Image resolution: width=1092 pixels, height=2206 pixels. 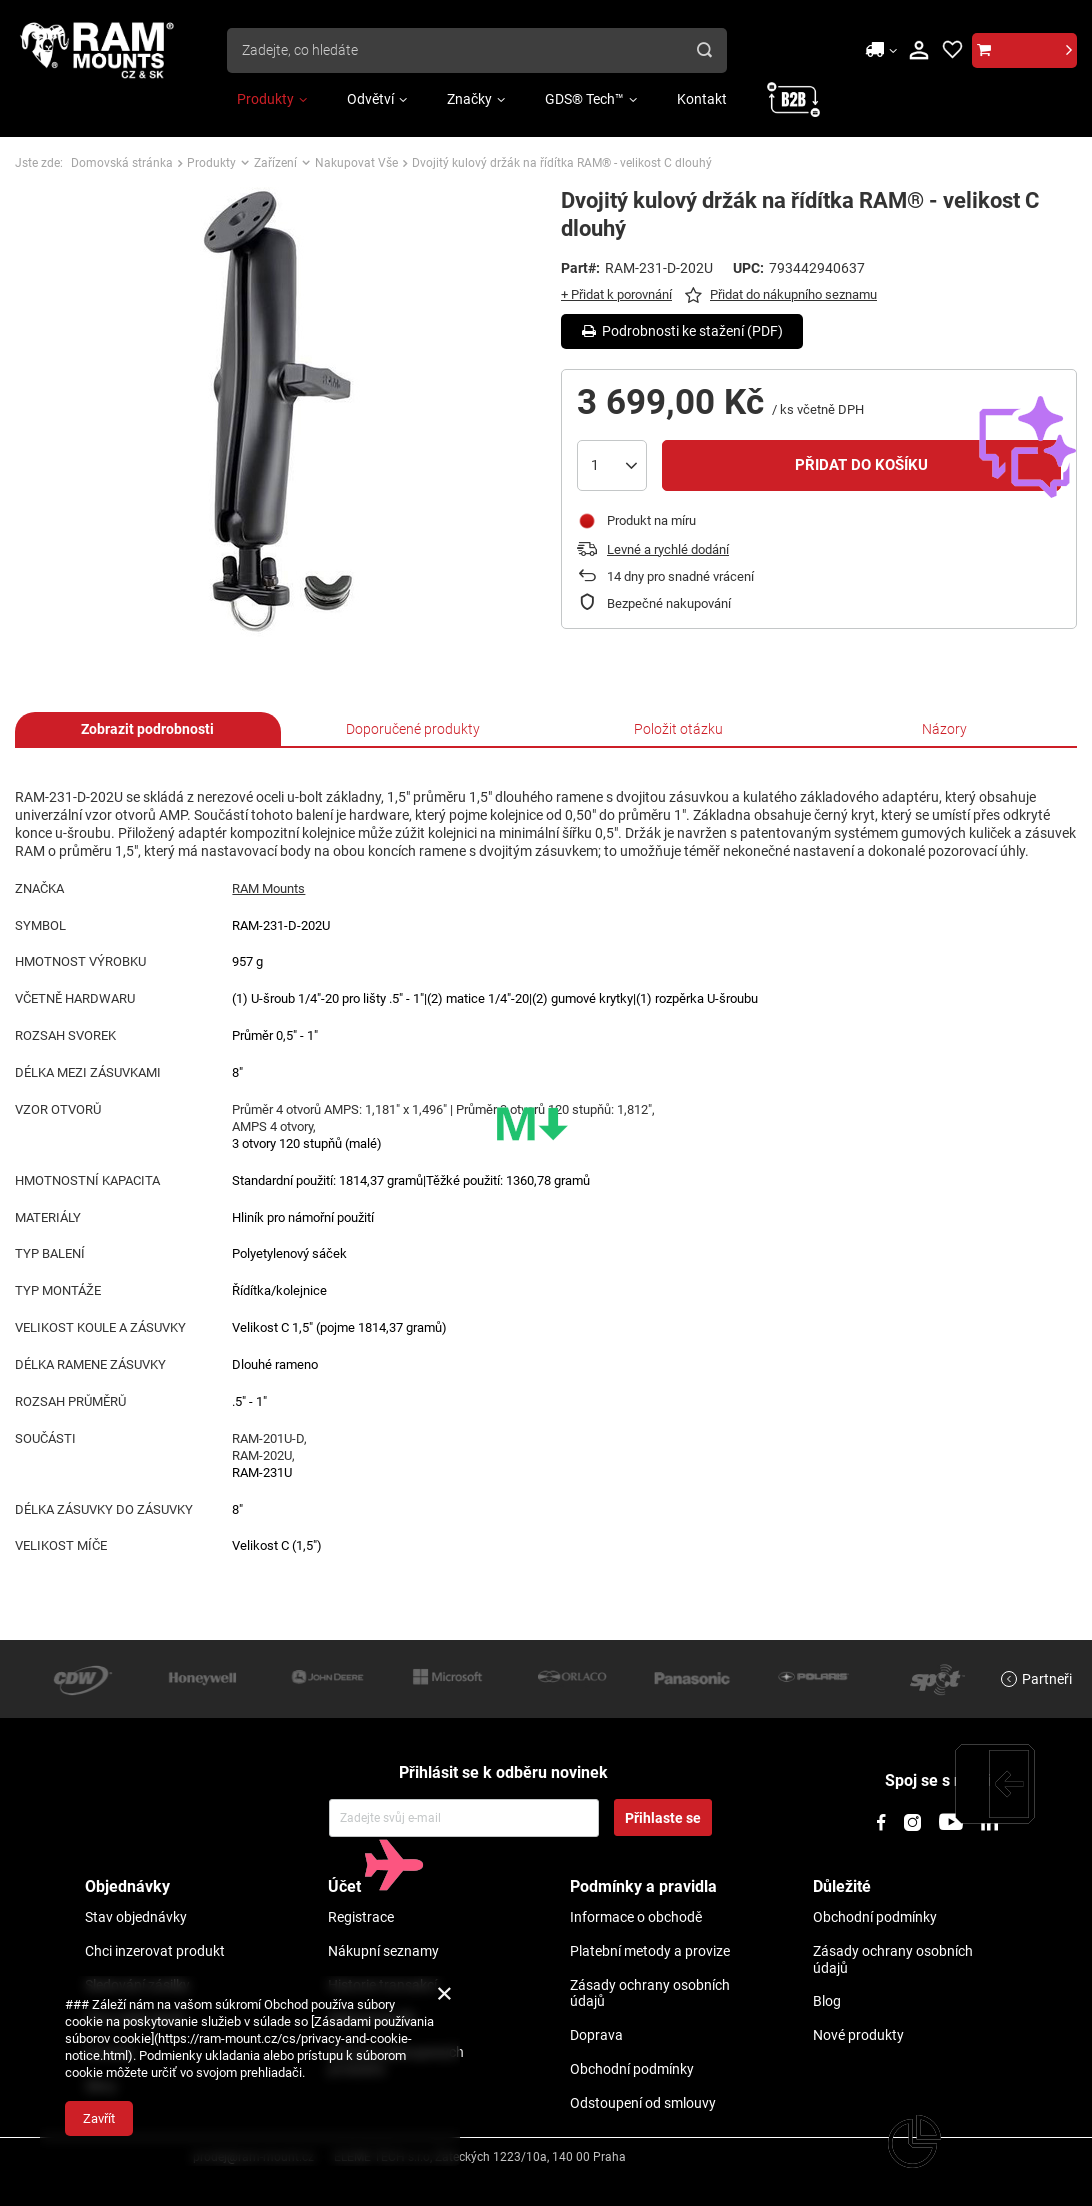 I want to click on enable airplane mode, so click(x=394, y=1865).